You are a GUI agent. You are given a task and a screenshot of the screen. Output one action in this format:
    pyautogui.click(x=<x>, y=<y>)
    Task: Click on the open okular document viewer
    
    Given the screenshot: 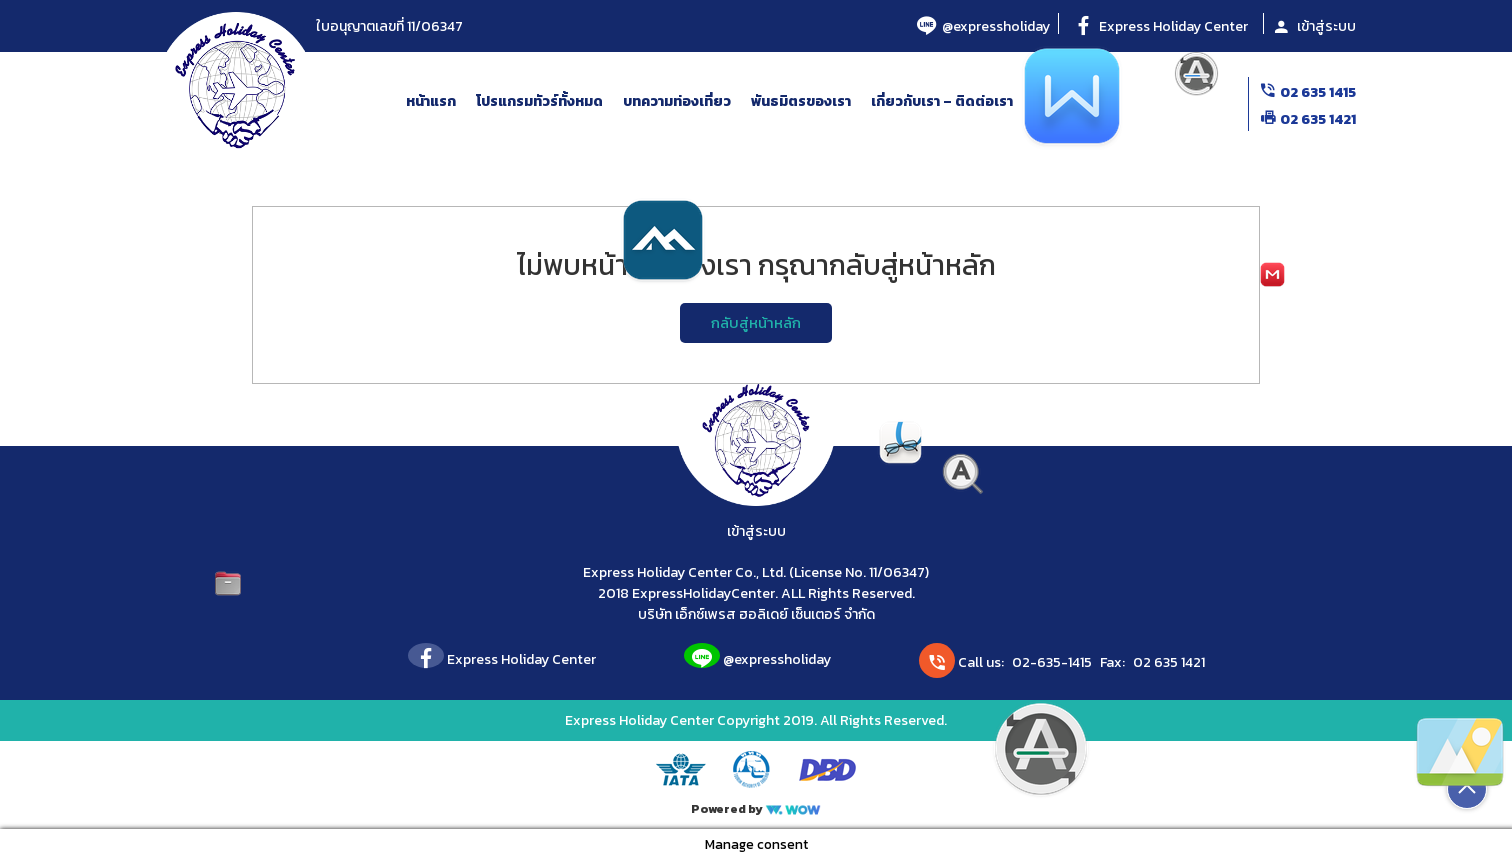 What is the action you would take?
    pyautogui.click(x=900, y=442)
    